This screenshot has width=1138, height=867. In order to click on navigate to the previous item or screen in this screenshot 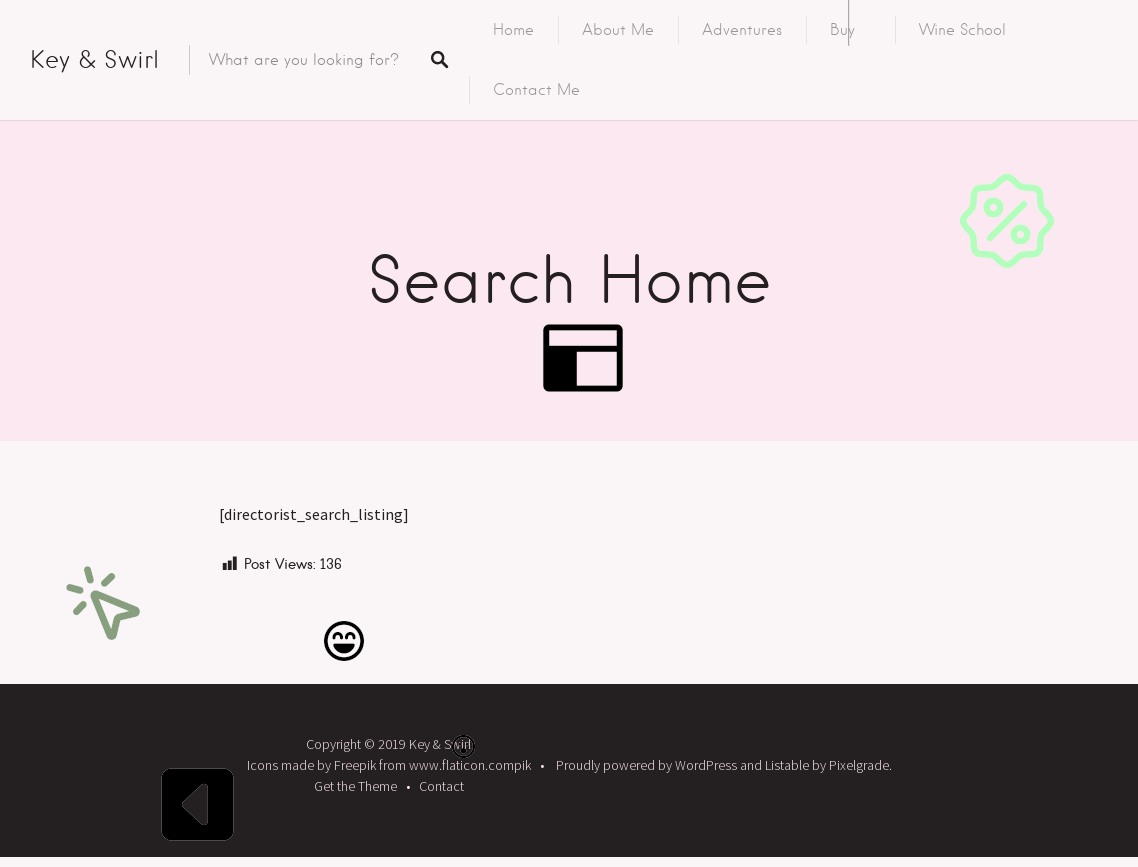, I will do `click(197, 804)`.